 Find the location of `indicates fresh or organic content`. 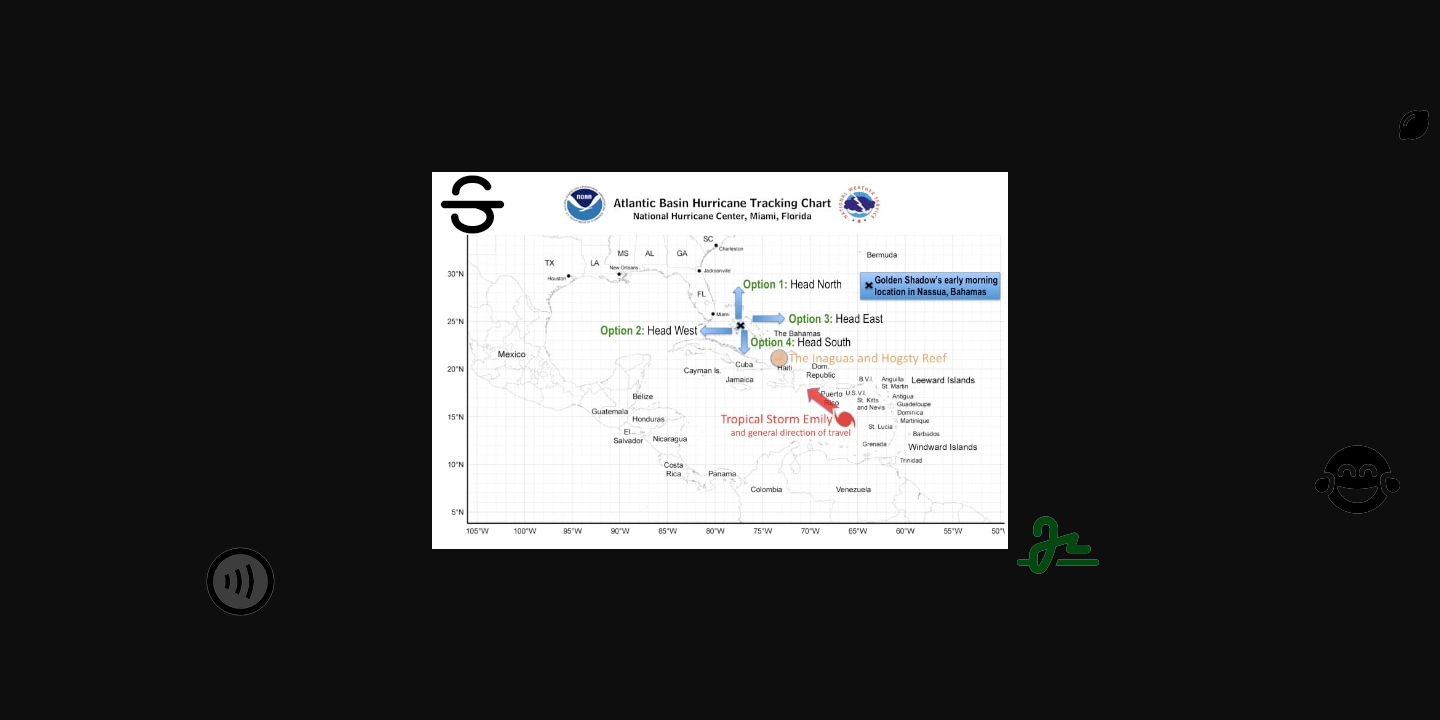

indicates fresh or organic content is located at coordinates (1414, 125).